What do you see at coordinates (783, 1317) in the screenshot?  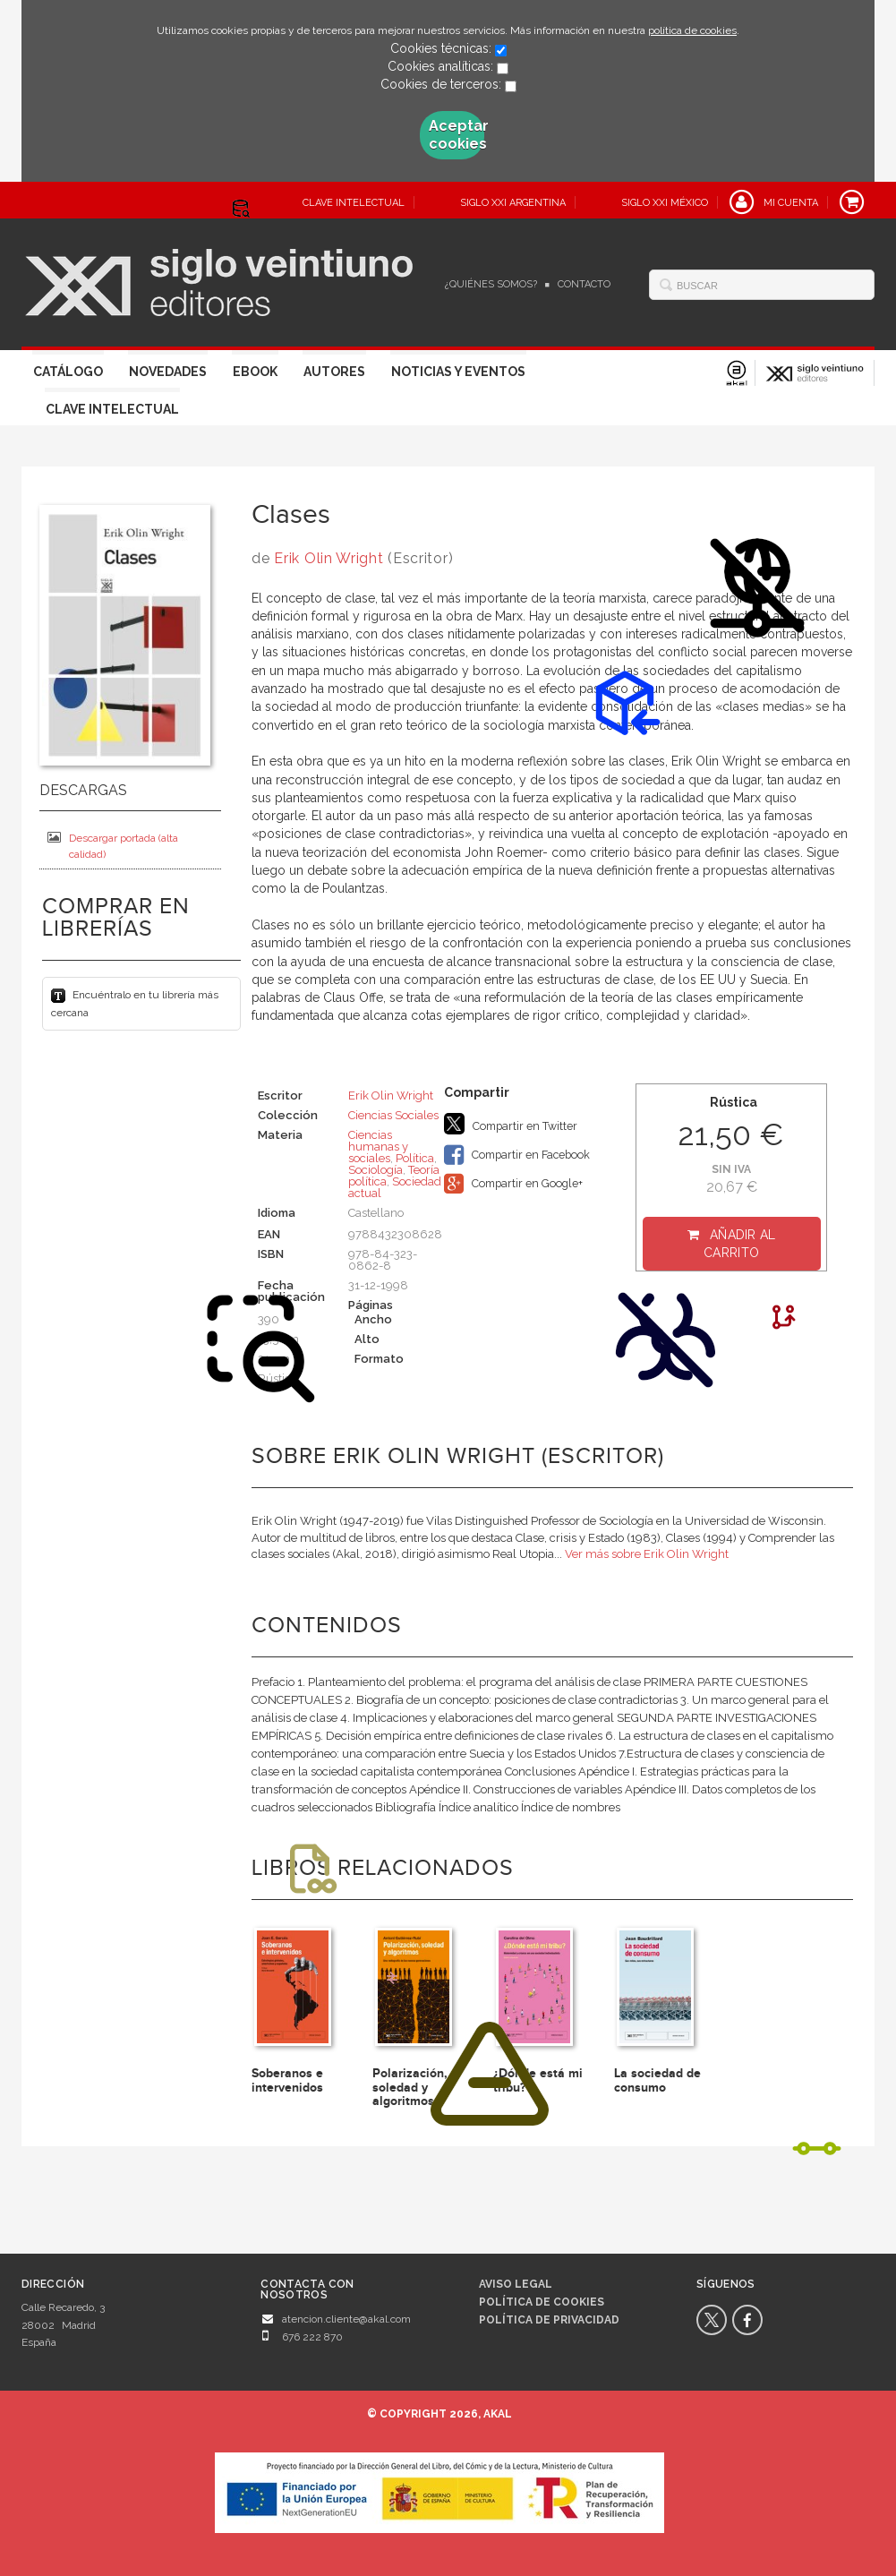 I see `create a new branch in version control` at bounding box center [783, 1317].